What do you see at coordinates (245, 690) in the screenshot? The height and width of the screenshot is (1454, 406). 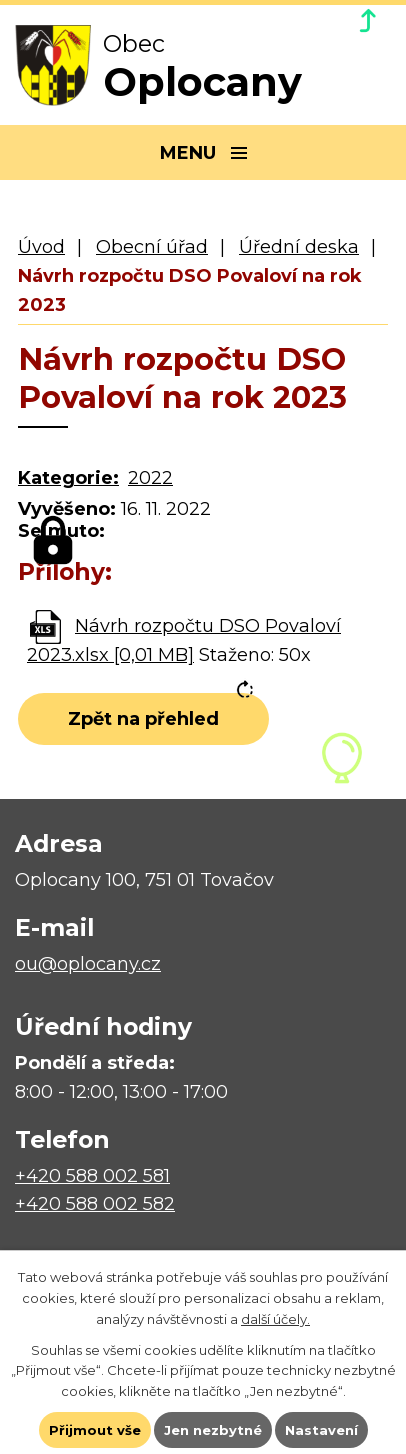 I see `rotate image clockwise` at bounding box center [245, 690].